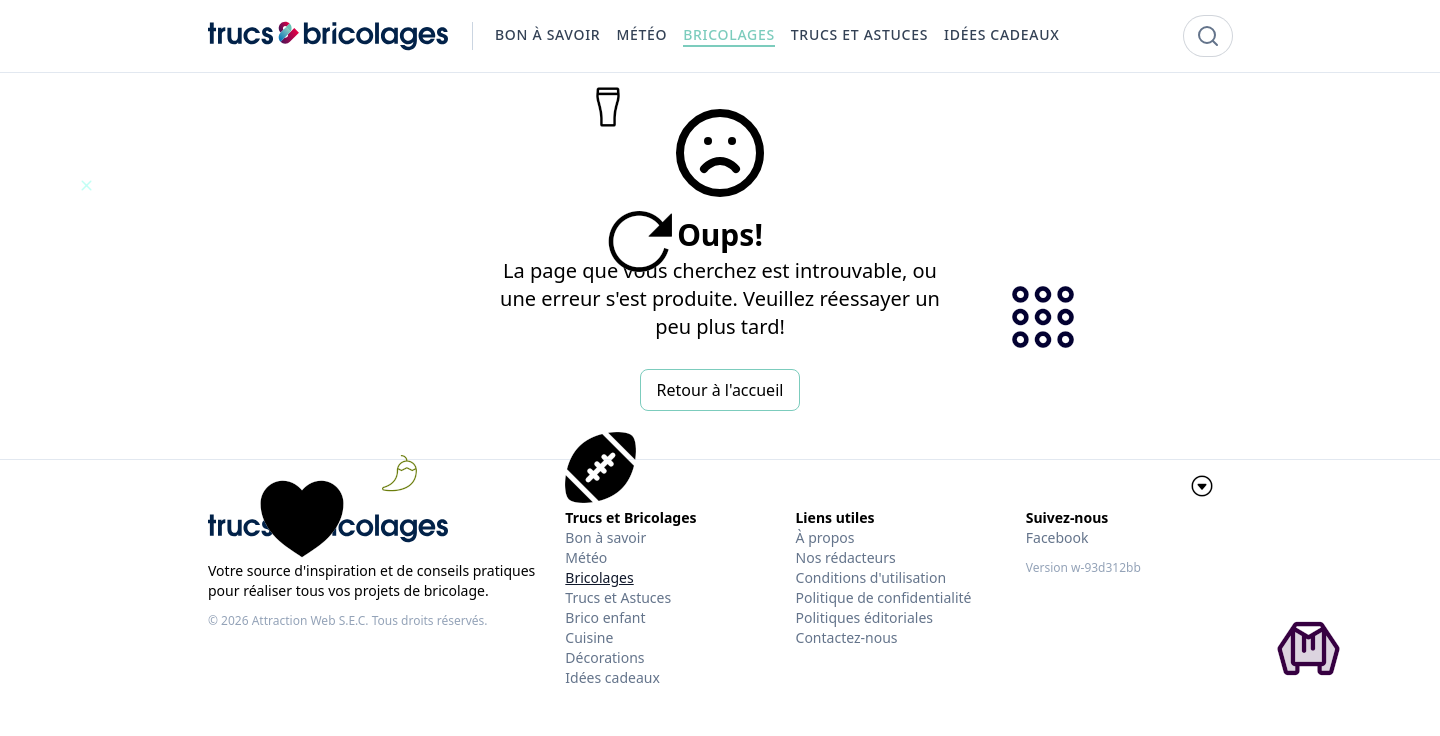 The width and height of the screenshot is (1440, 736). What do you see at coordinates (1308, 648) in the screenshot?
I see `browse clothing or apparel items` at bounding box center [1308, 648].